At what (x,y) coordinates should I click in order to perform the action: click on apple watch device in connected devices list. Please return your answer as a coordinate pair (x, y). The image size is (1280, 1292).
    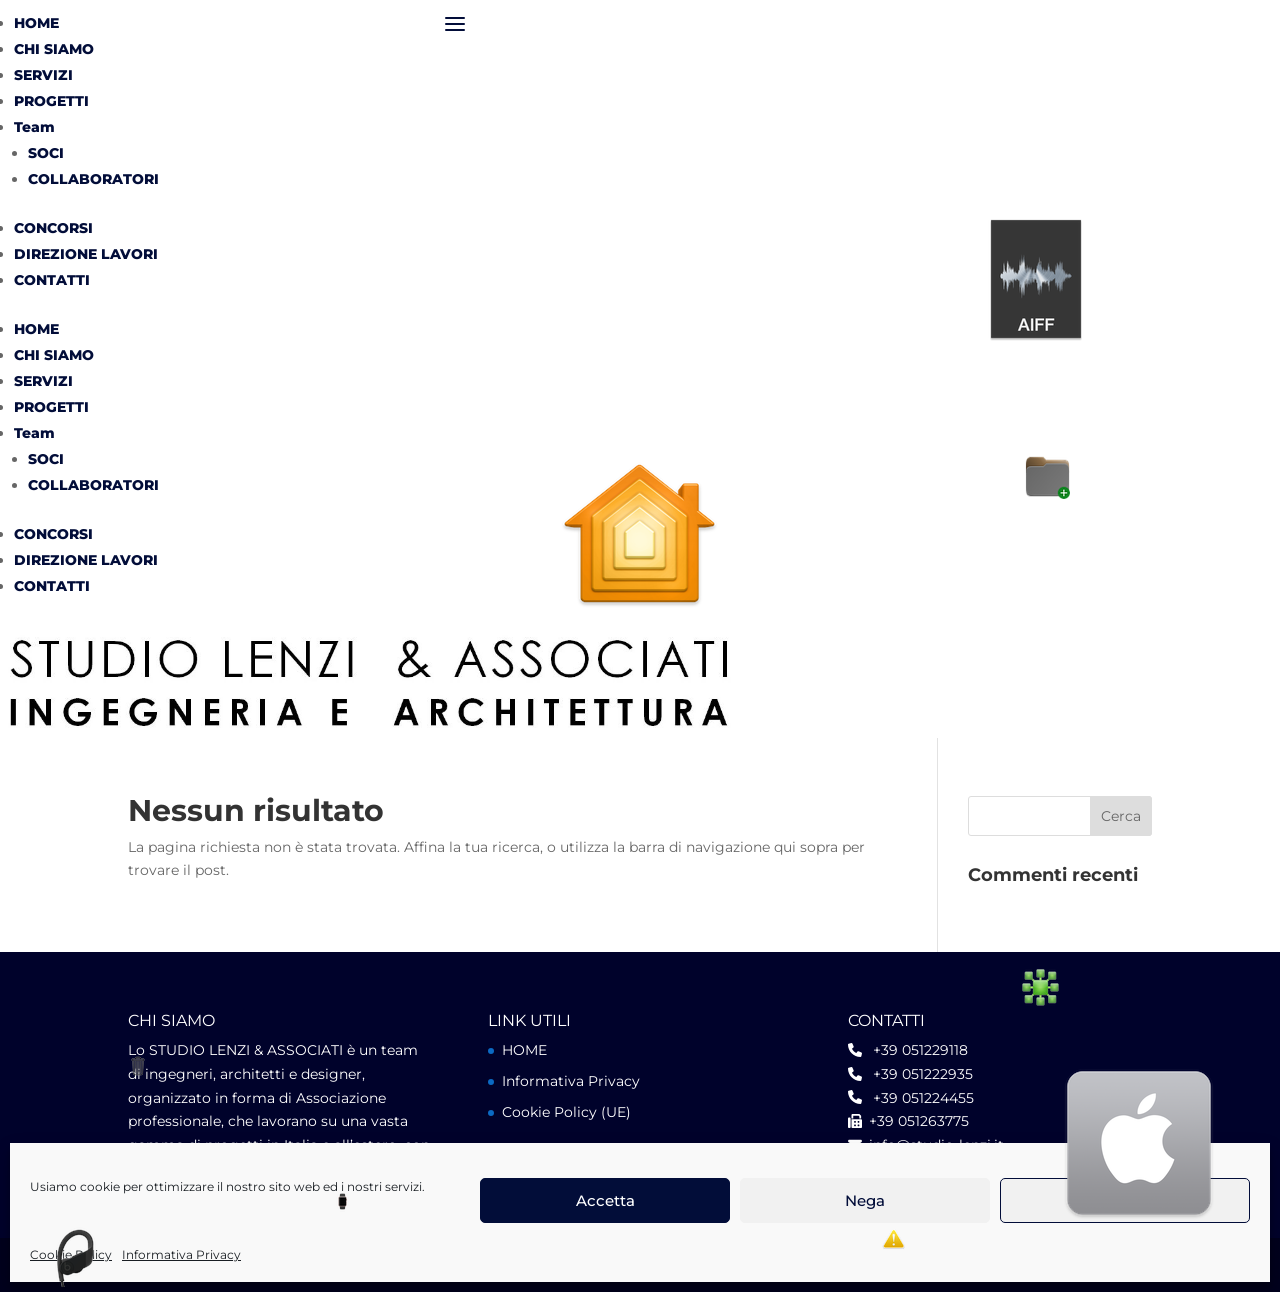
    Looking at the image, I should click on (342, 1201).